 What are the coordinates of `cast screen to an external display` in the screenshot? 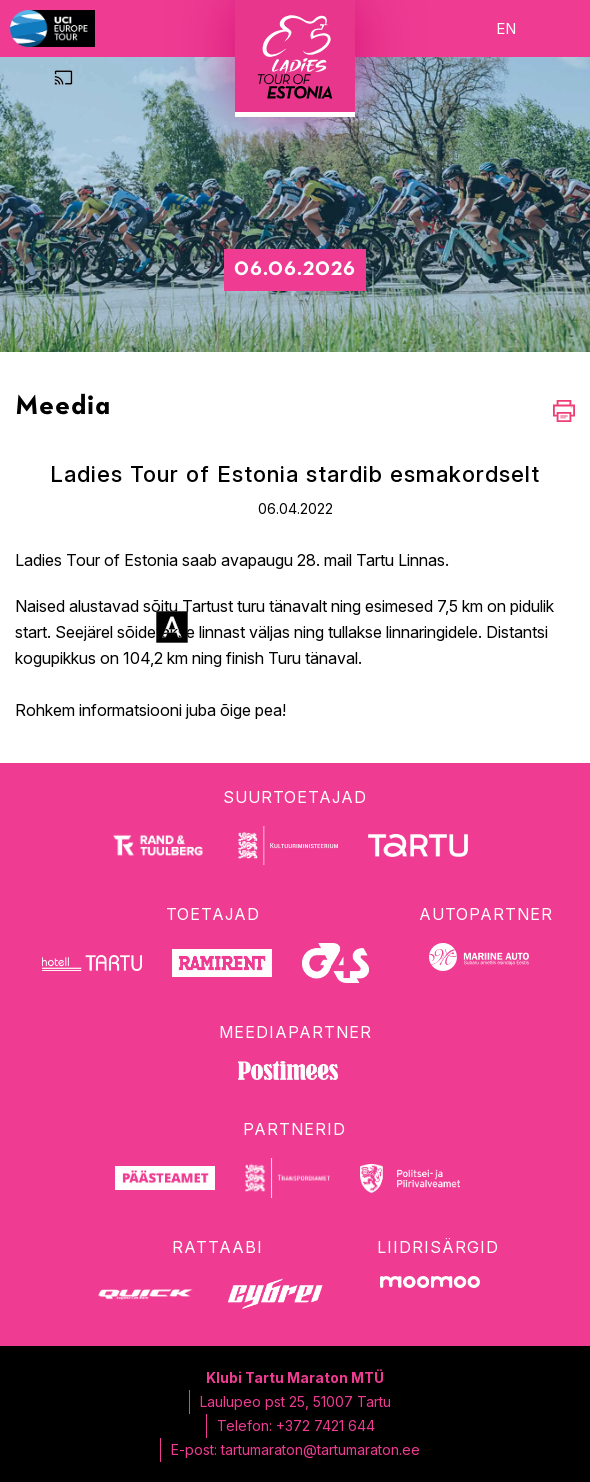 It's located at (63, 77).